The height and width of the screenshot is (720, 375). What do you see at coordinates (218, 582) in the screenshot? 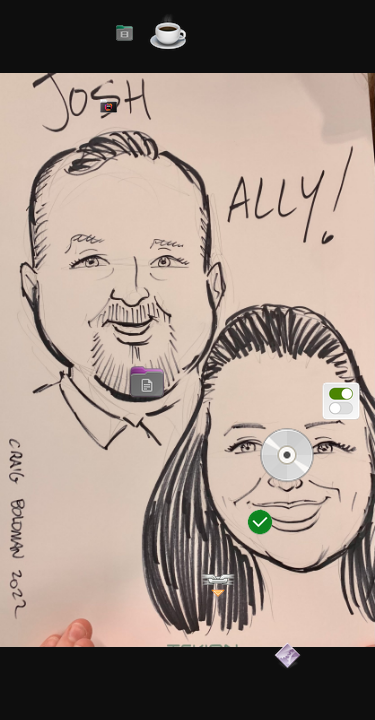
I see `insert a hyperlink into content` at bounding box center [218, 582].